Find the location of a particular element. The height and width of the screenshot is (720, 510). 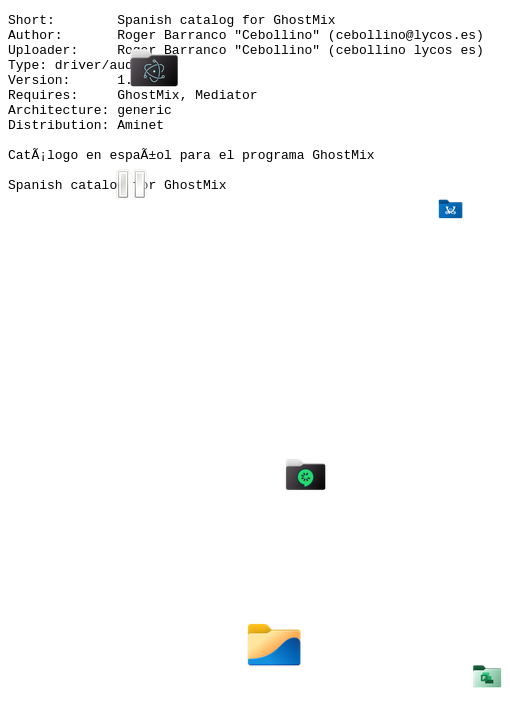

folder containing realtek audio drivers and software is located at coordinates (450, 209).